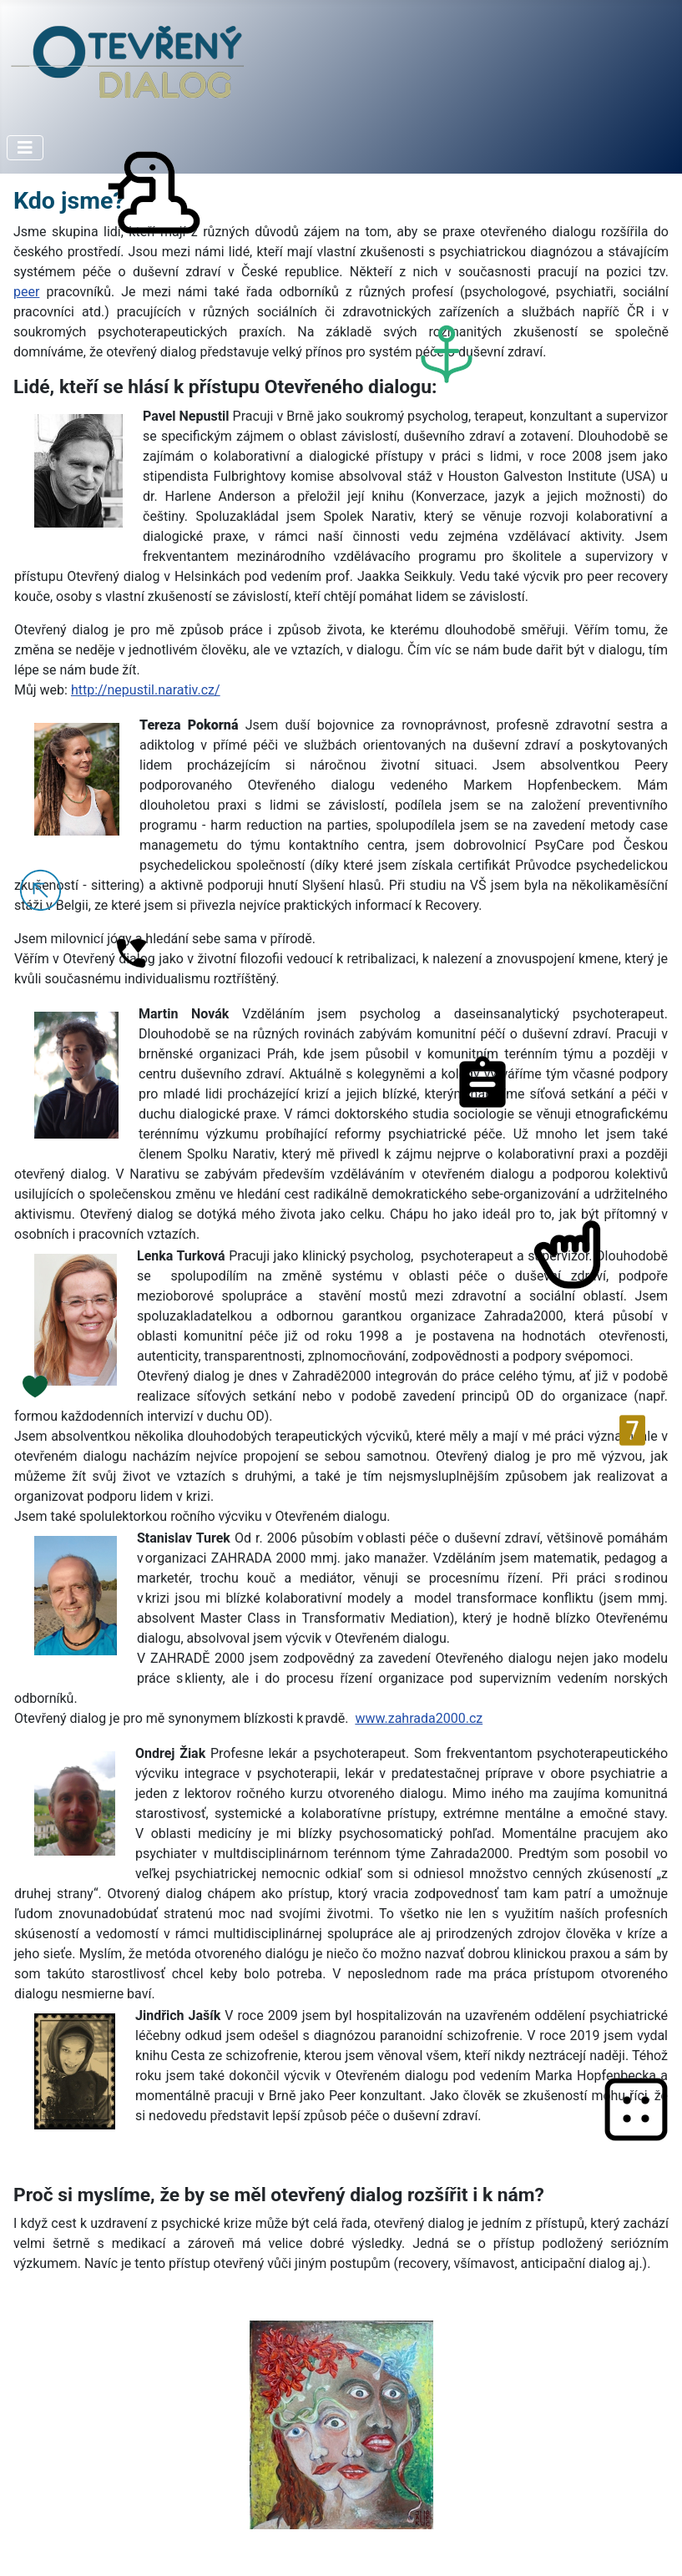 This screenshot has width=682, height=2576. What do you see at coordinates (447, 353) in the screenshot?
I see `anchor link to a specific section on a page` at bounding box center [447, 353].